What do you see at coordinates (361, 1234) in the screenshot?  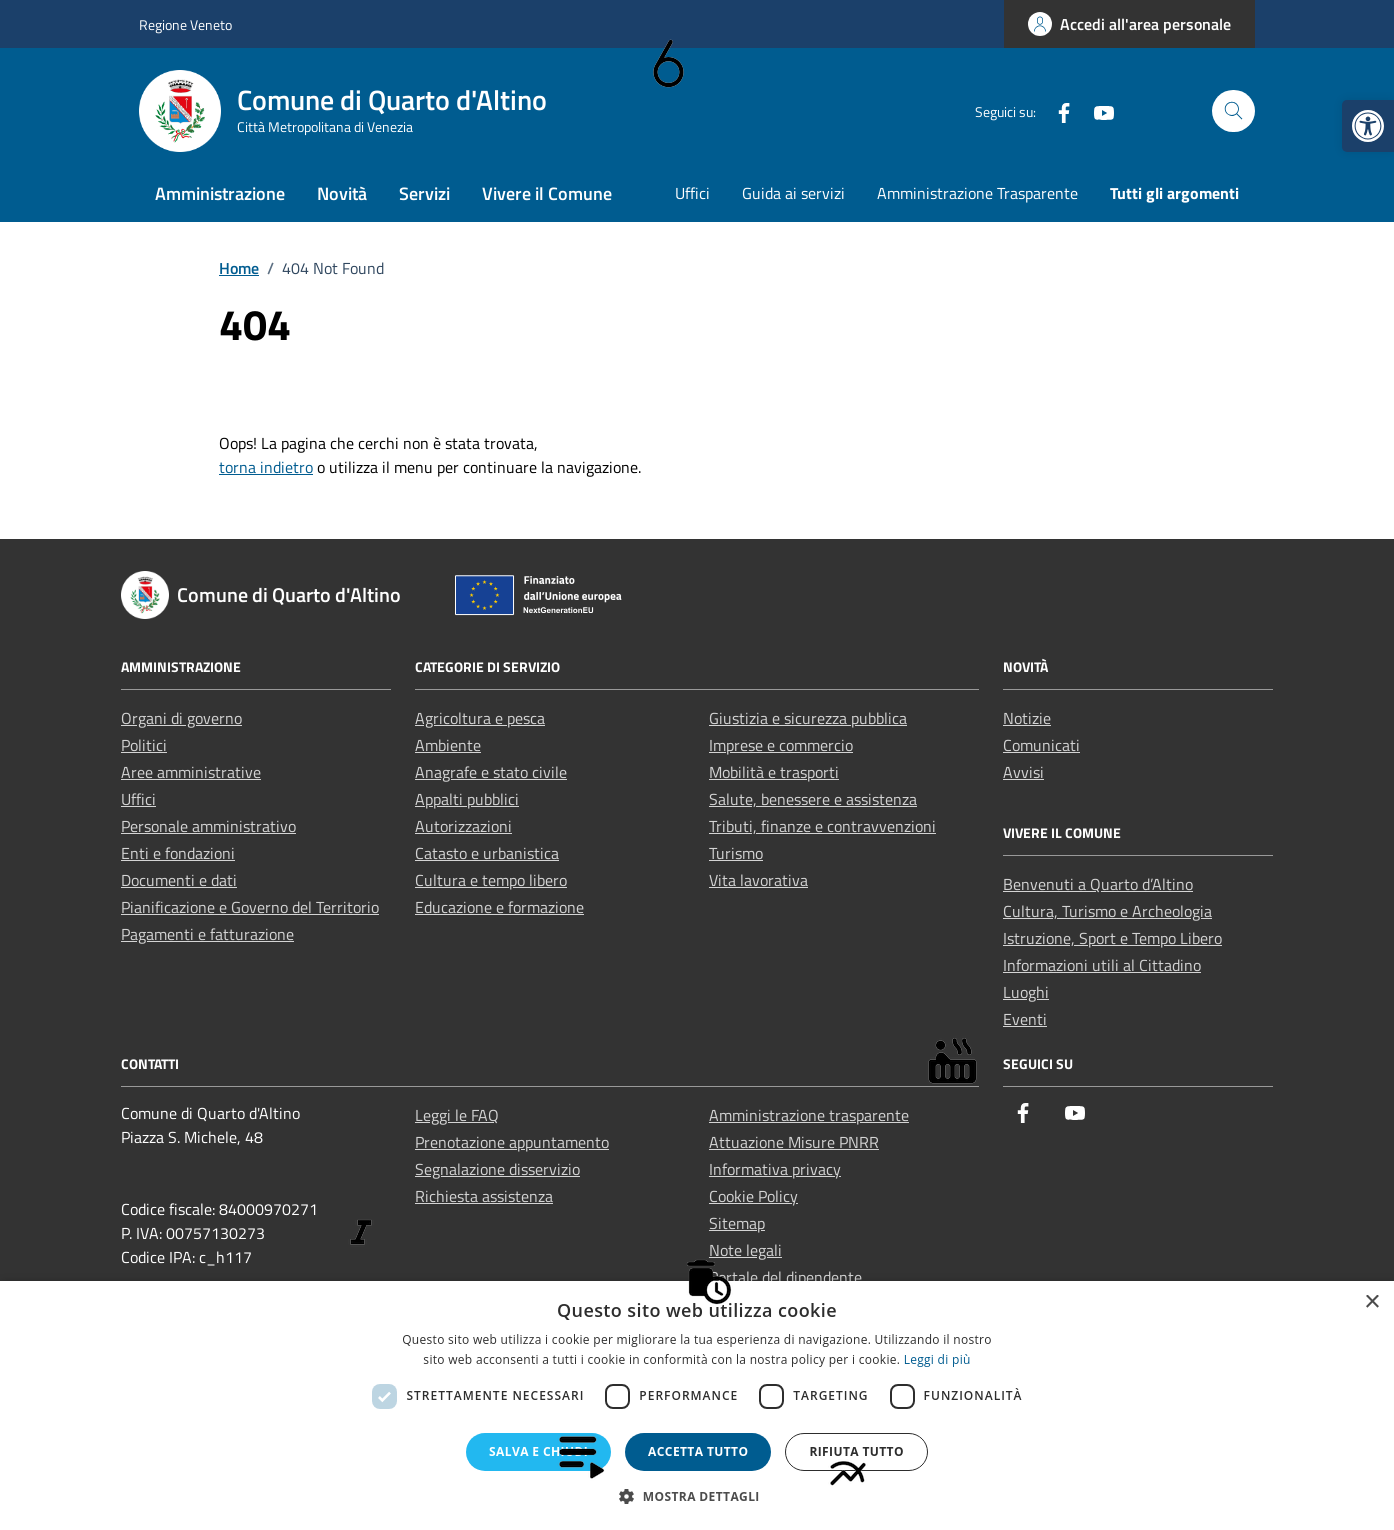 I see `apply italic formatting to selected text` at bounding box center [361, 1234].